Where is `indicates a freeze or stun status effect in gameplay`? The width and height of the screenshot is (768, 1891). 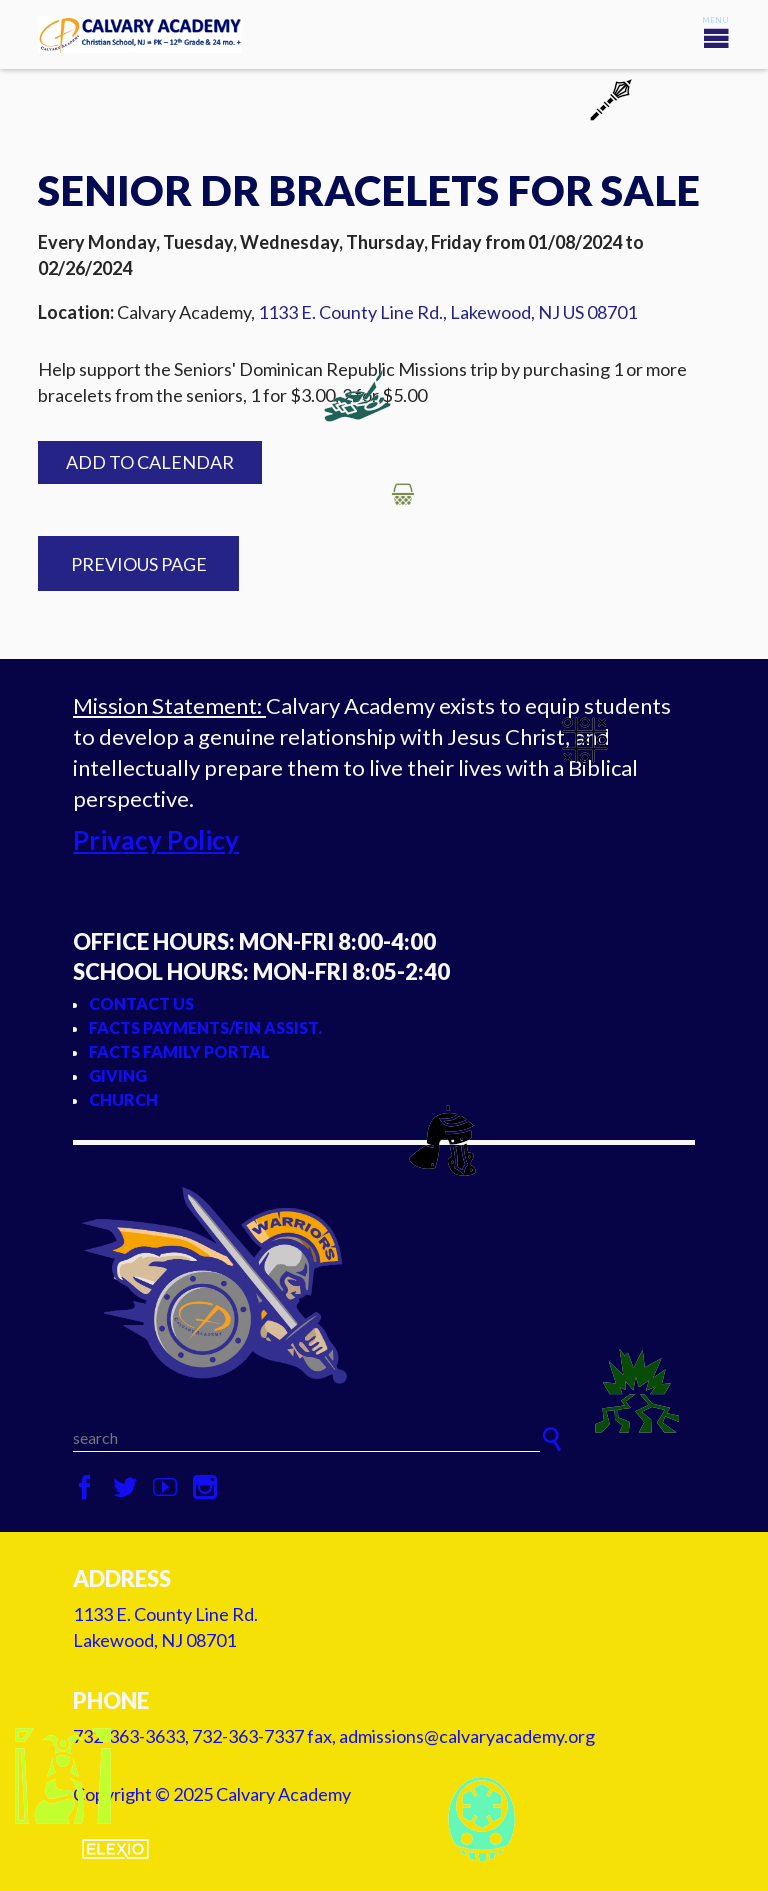 indicates a freeze or stun status effect in gameplay is located at coordinates (482, 1819).